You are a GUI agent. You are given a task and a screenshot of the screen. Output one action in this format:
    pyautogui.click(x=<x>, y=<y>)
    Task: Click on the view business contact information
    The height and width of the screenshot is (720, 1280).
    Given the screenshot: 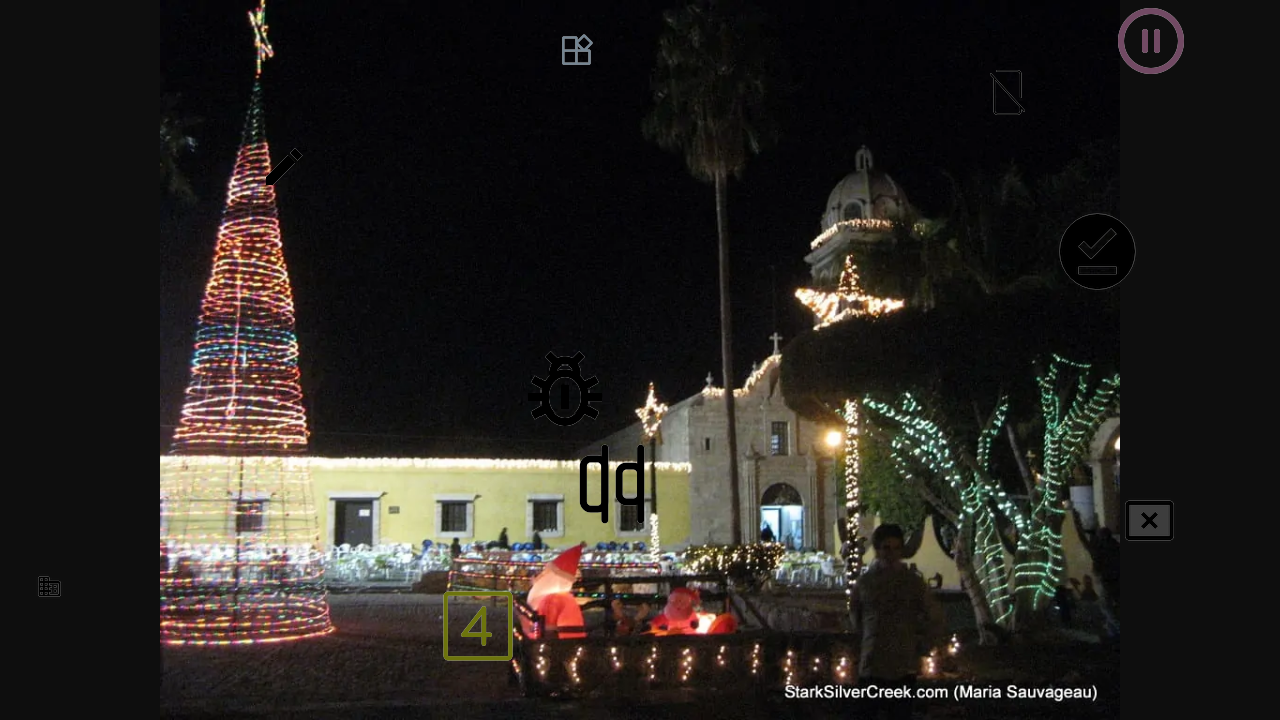 What is the action you would take?
    pyautogui.click(x=49, y=586)
    